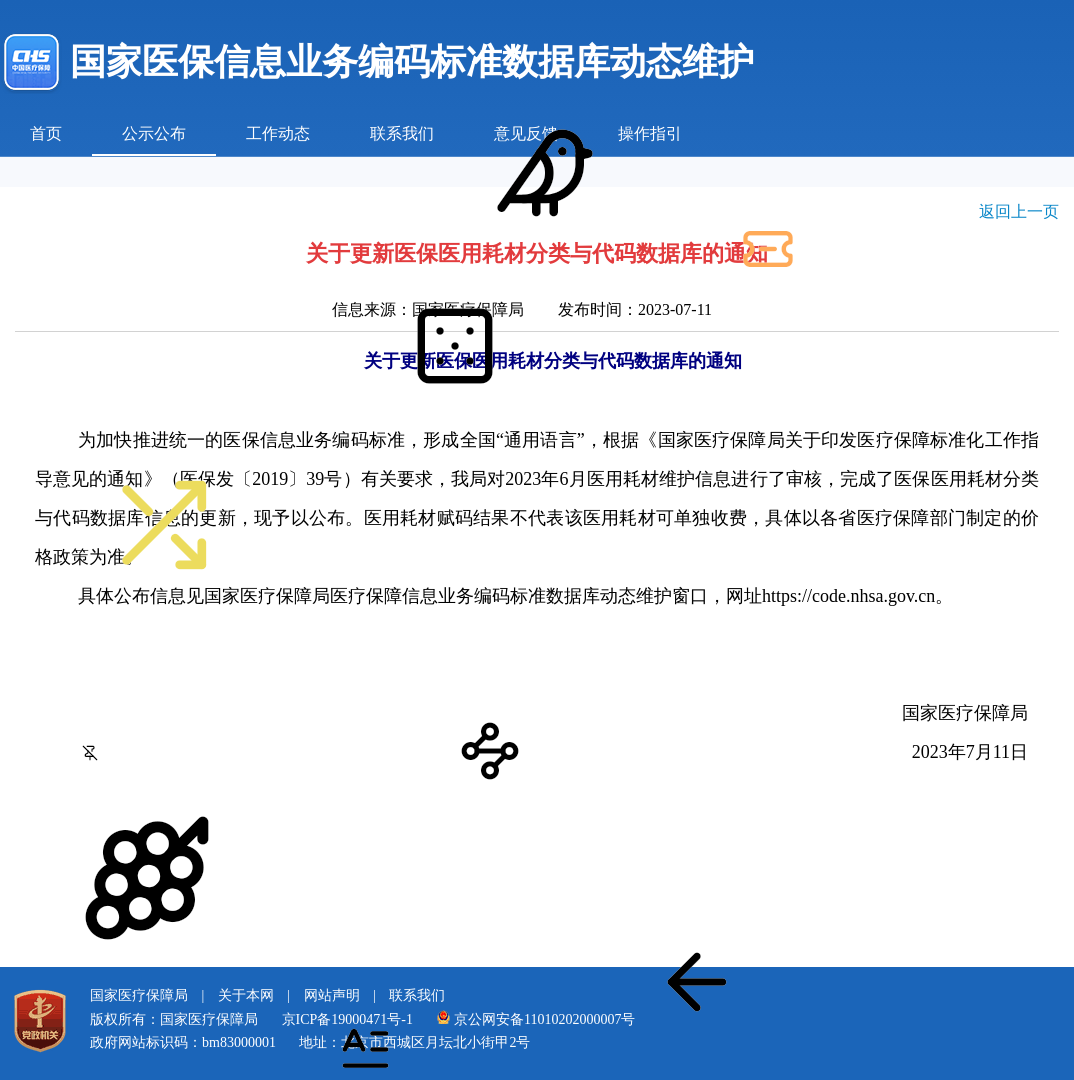 The height and width of the screenshot is (1080, 1074). I want to click on indicates grape or wine-related content, so click(147, 878).